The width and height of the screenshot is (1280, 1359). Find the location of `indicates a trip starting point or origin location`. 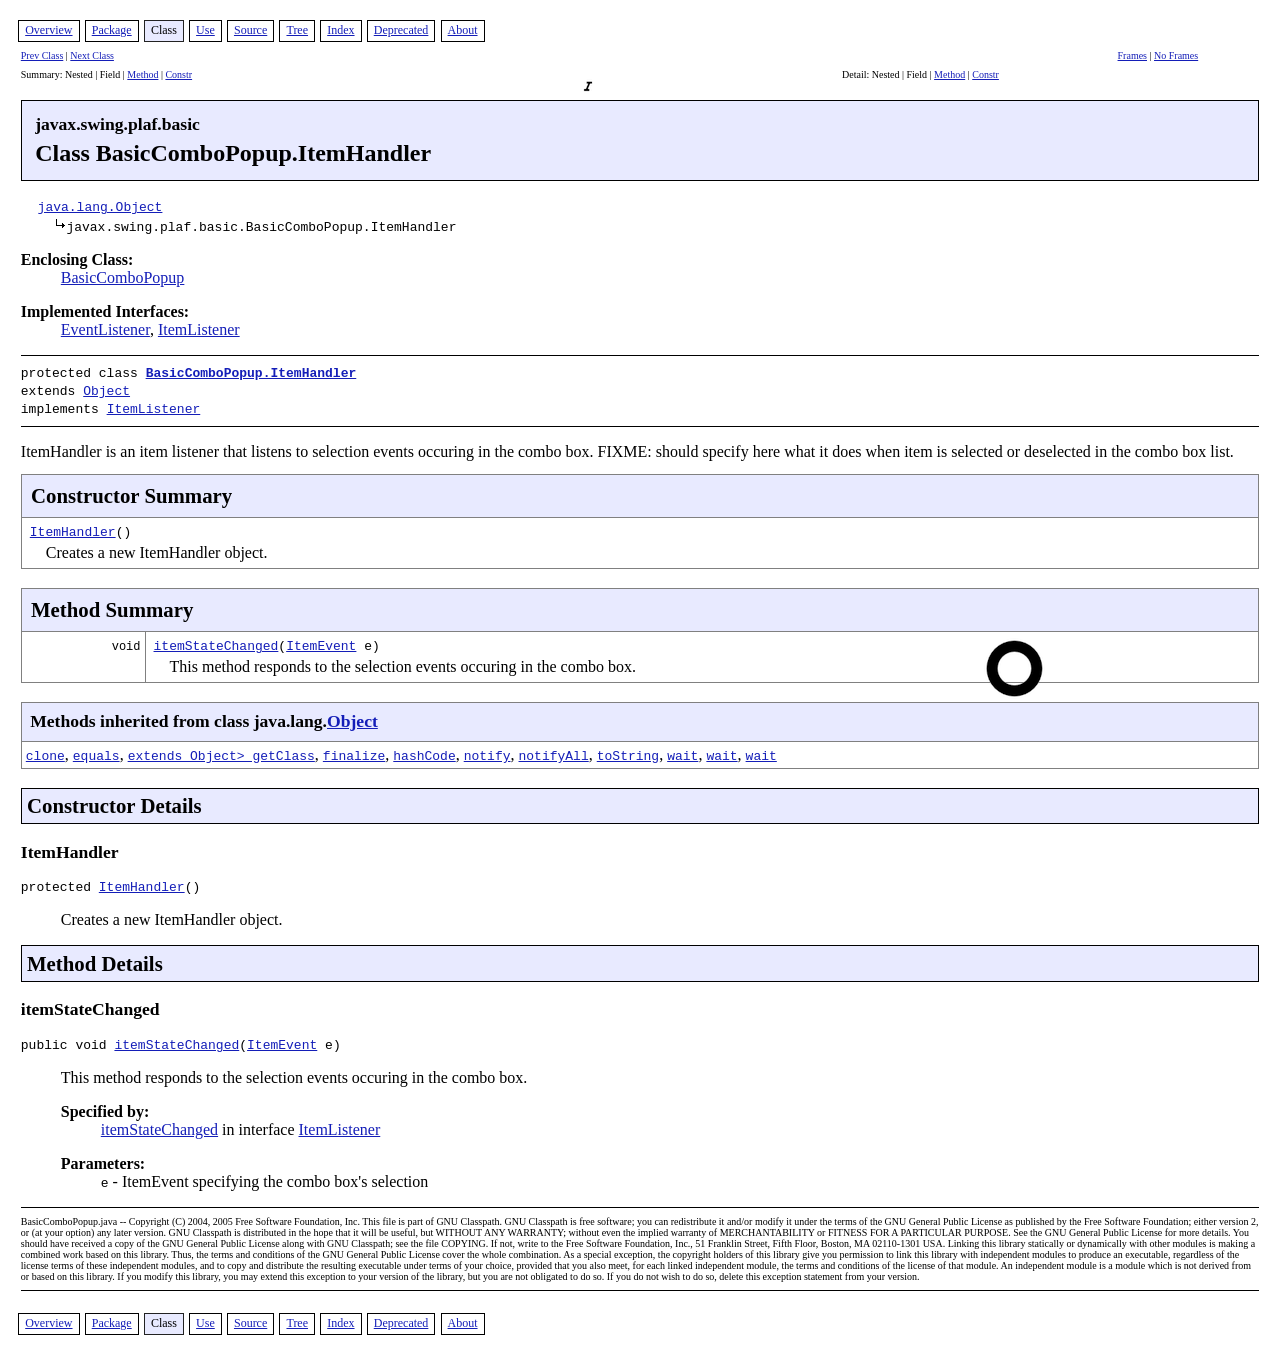

indicates a trip starting point or origin location is located at coordinates (1014, 668).